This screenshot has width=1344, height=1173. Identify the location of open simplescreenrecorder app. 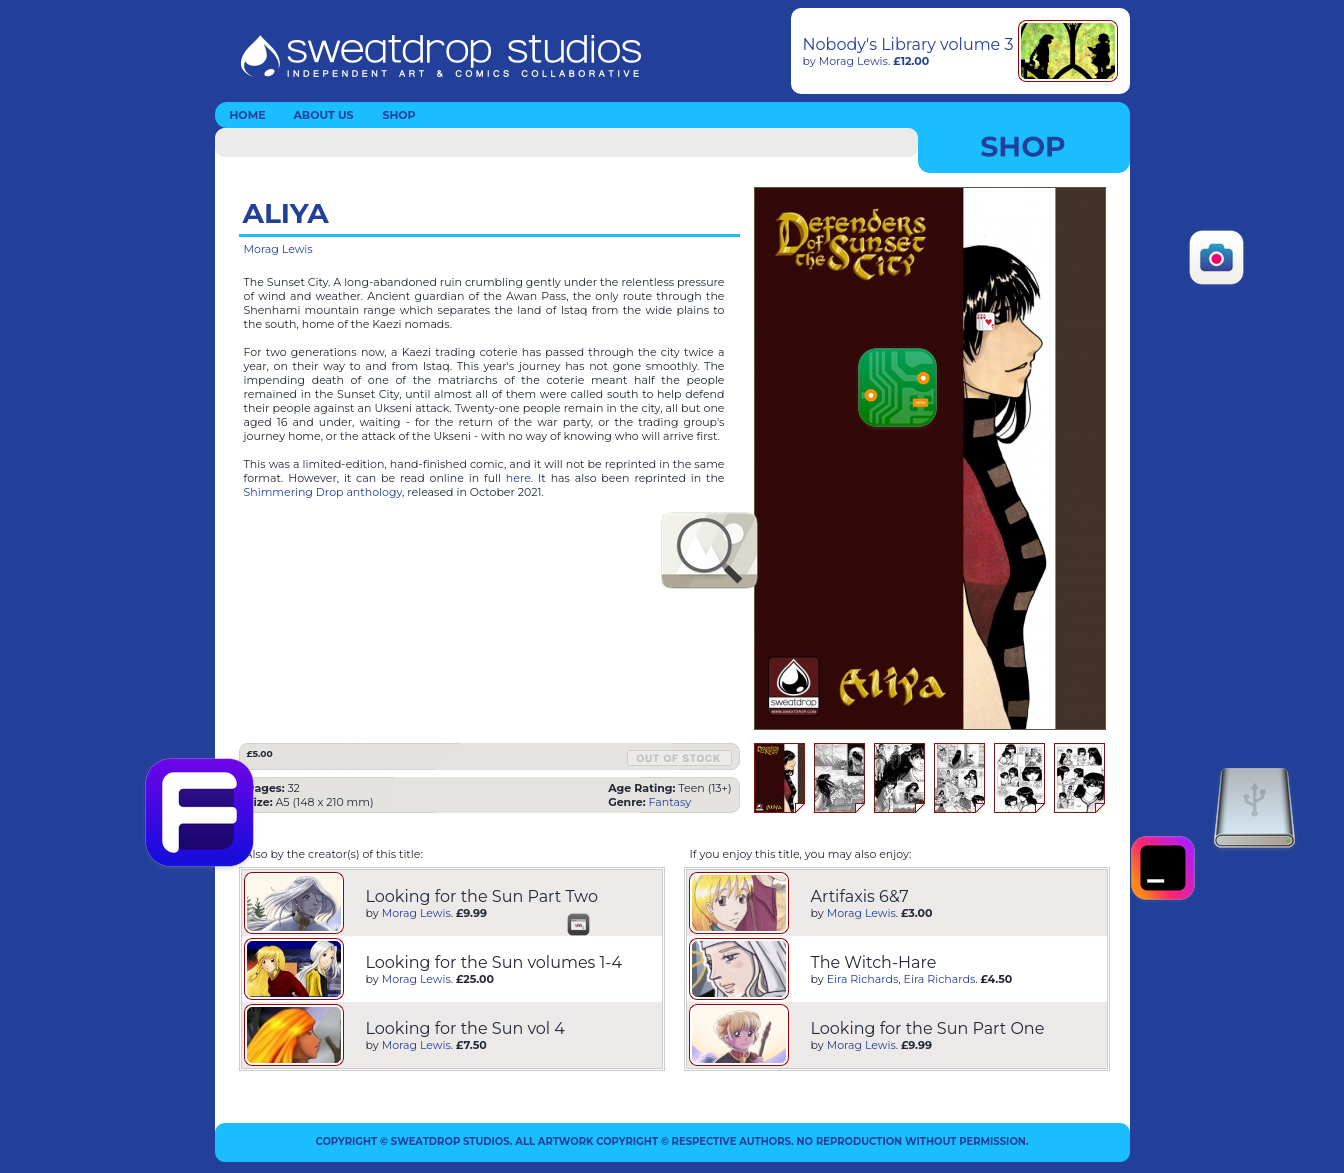
(1216, 257).